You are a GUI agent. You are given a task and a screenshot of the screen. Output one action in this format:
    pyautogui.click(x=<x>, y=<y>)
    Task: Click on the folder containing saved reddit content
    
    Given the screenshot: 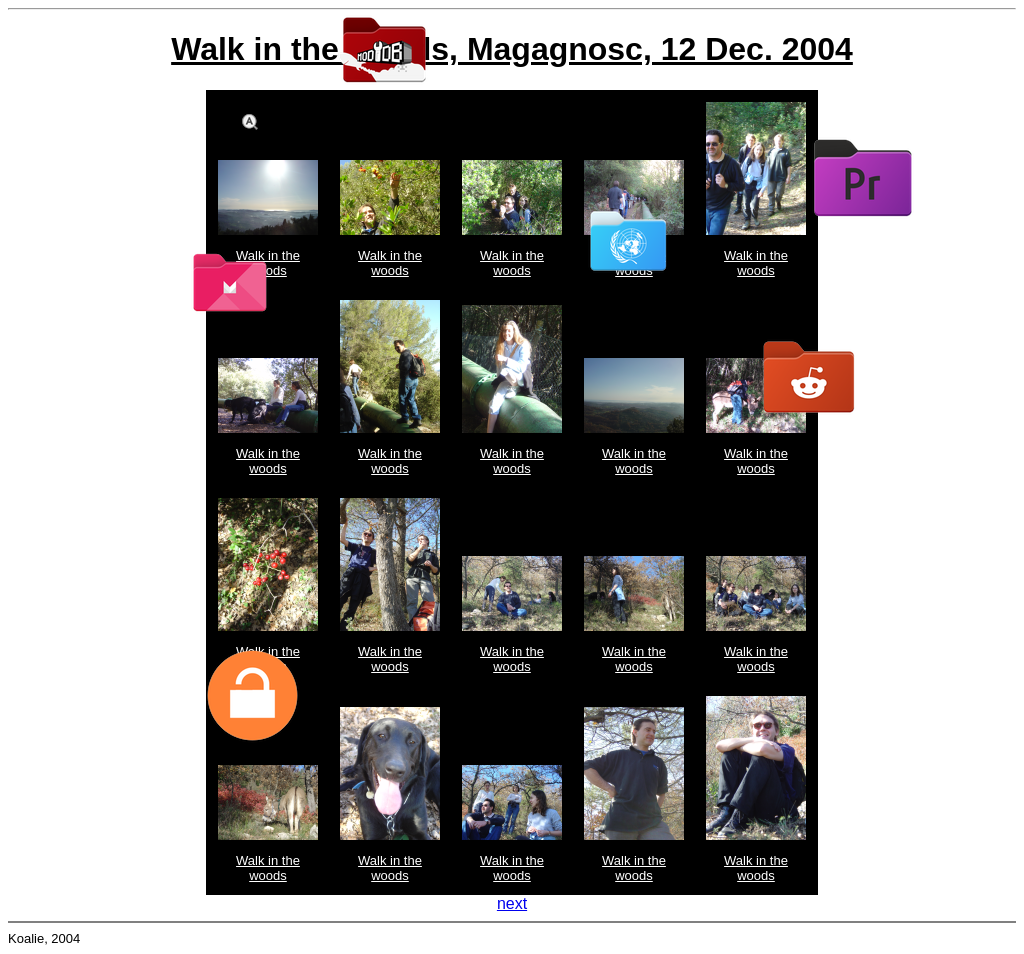 What is the action you would take?
    pyautogui.click(x=808, y=379)
    